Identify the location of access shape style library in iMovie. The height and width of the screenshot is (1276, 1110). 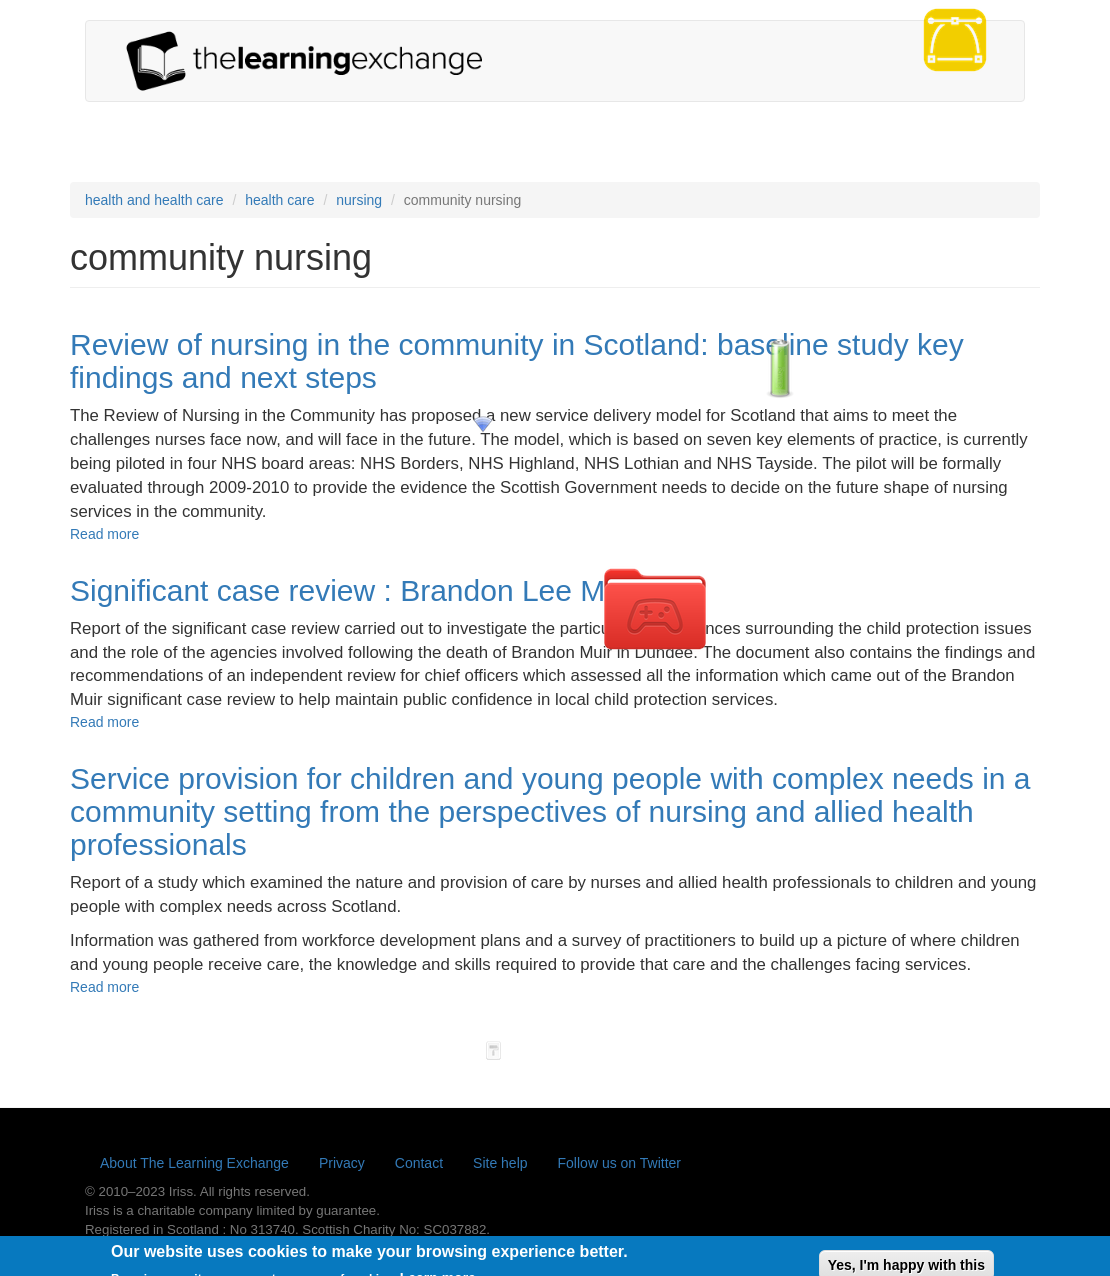
(955, 40).